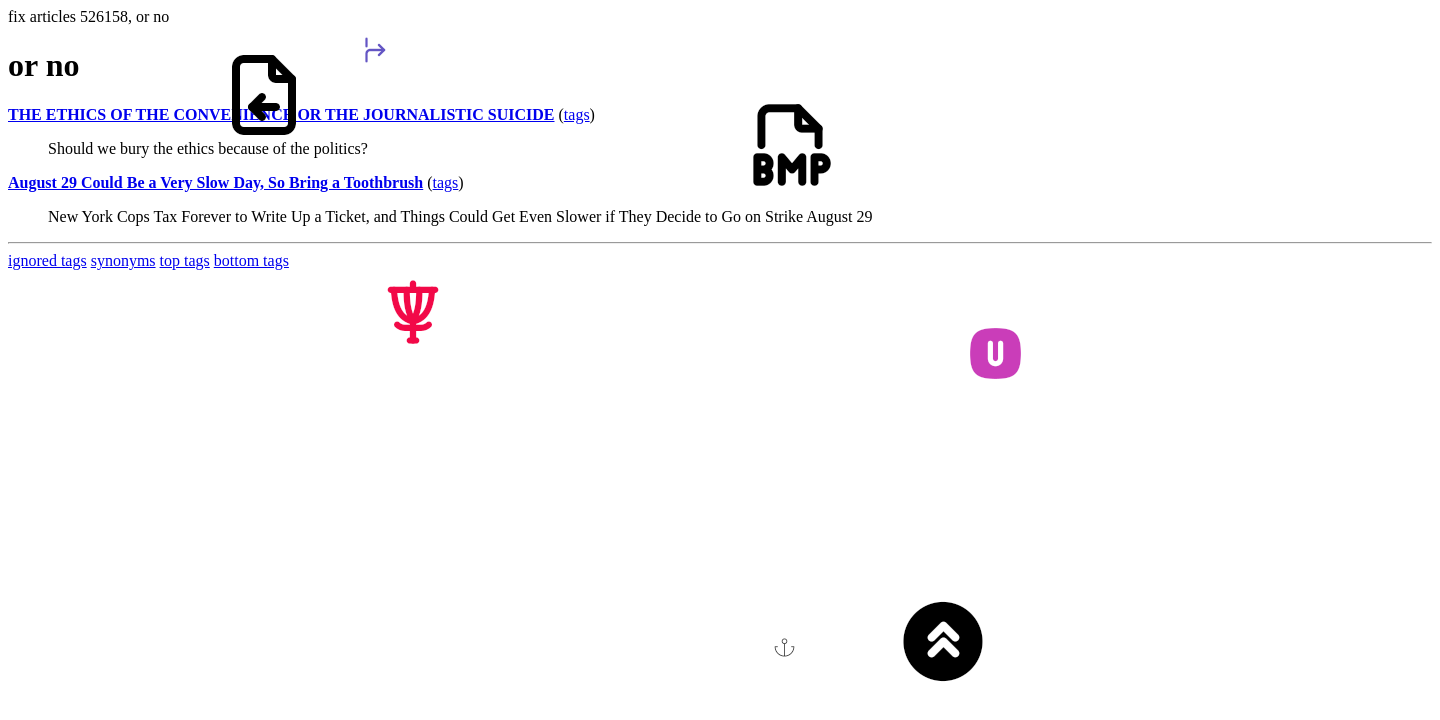 Image resolution: width=1440 pixels, height=720 pixels. What do you see at coordinates (784, 647) in the screenshot?
I see `anchor point or fixed position marker` at bounding box center [784, 647].